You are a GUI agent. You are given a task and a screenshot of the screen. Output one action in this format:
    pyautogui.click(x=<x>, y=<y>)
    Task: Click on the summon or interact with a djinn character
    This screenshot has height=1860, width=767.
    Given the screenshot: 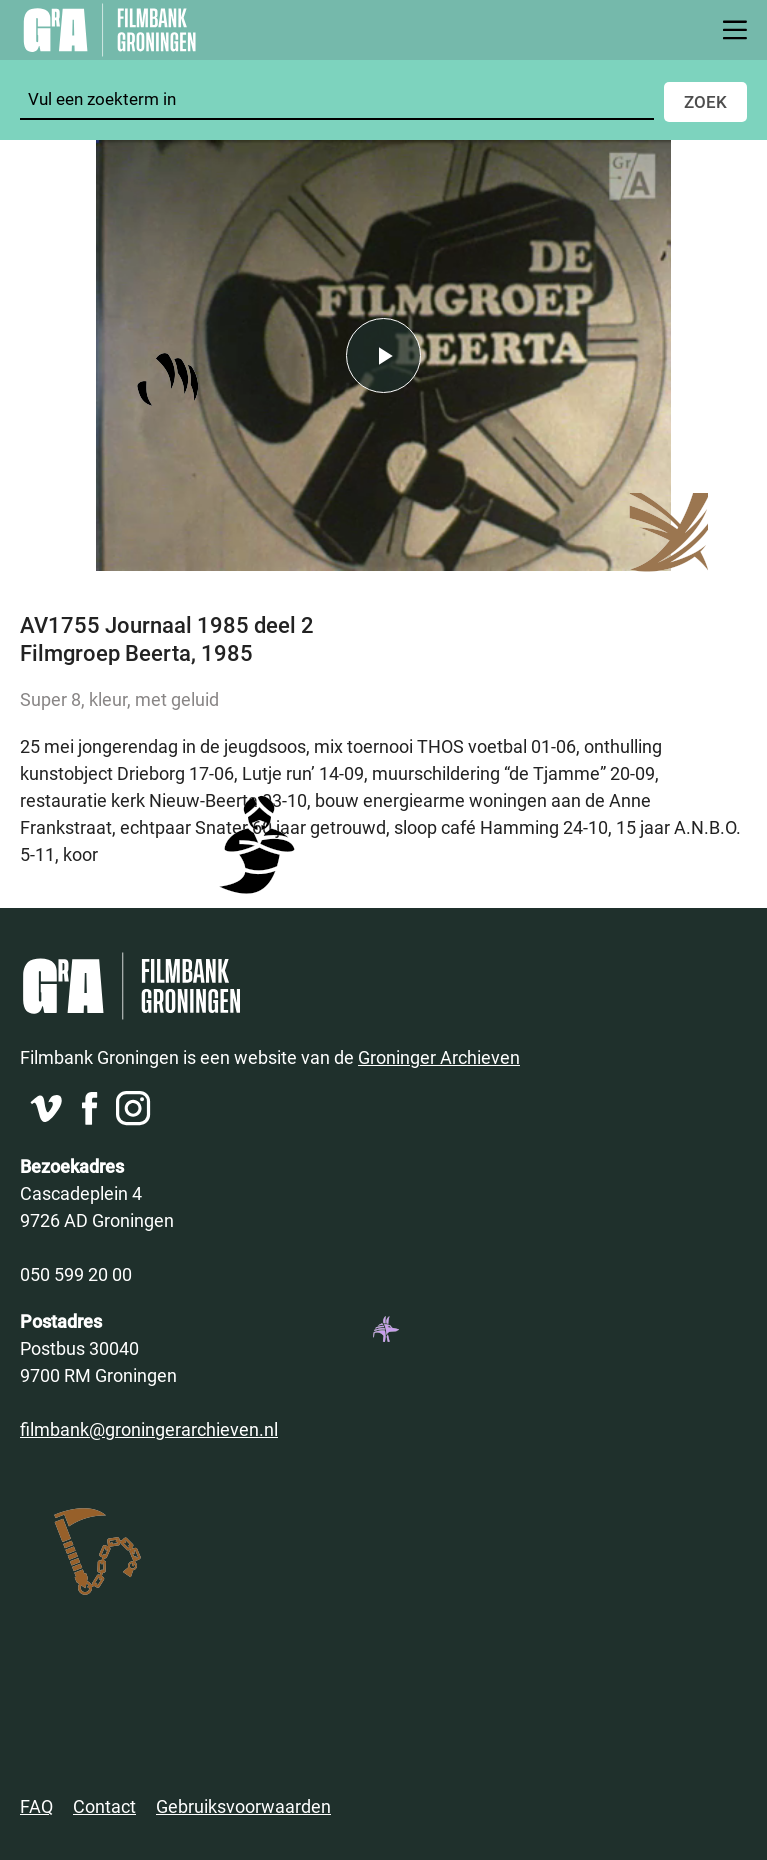 What is the action you would take?
    pyautogui.click(x=259, y=845)
    